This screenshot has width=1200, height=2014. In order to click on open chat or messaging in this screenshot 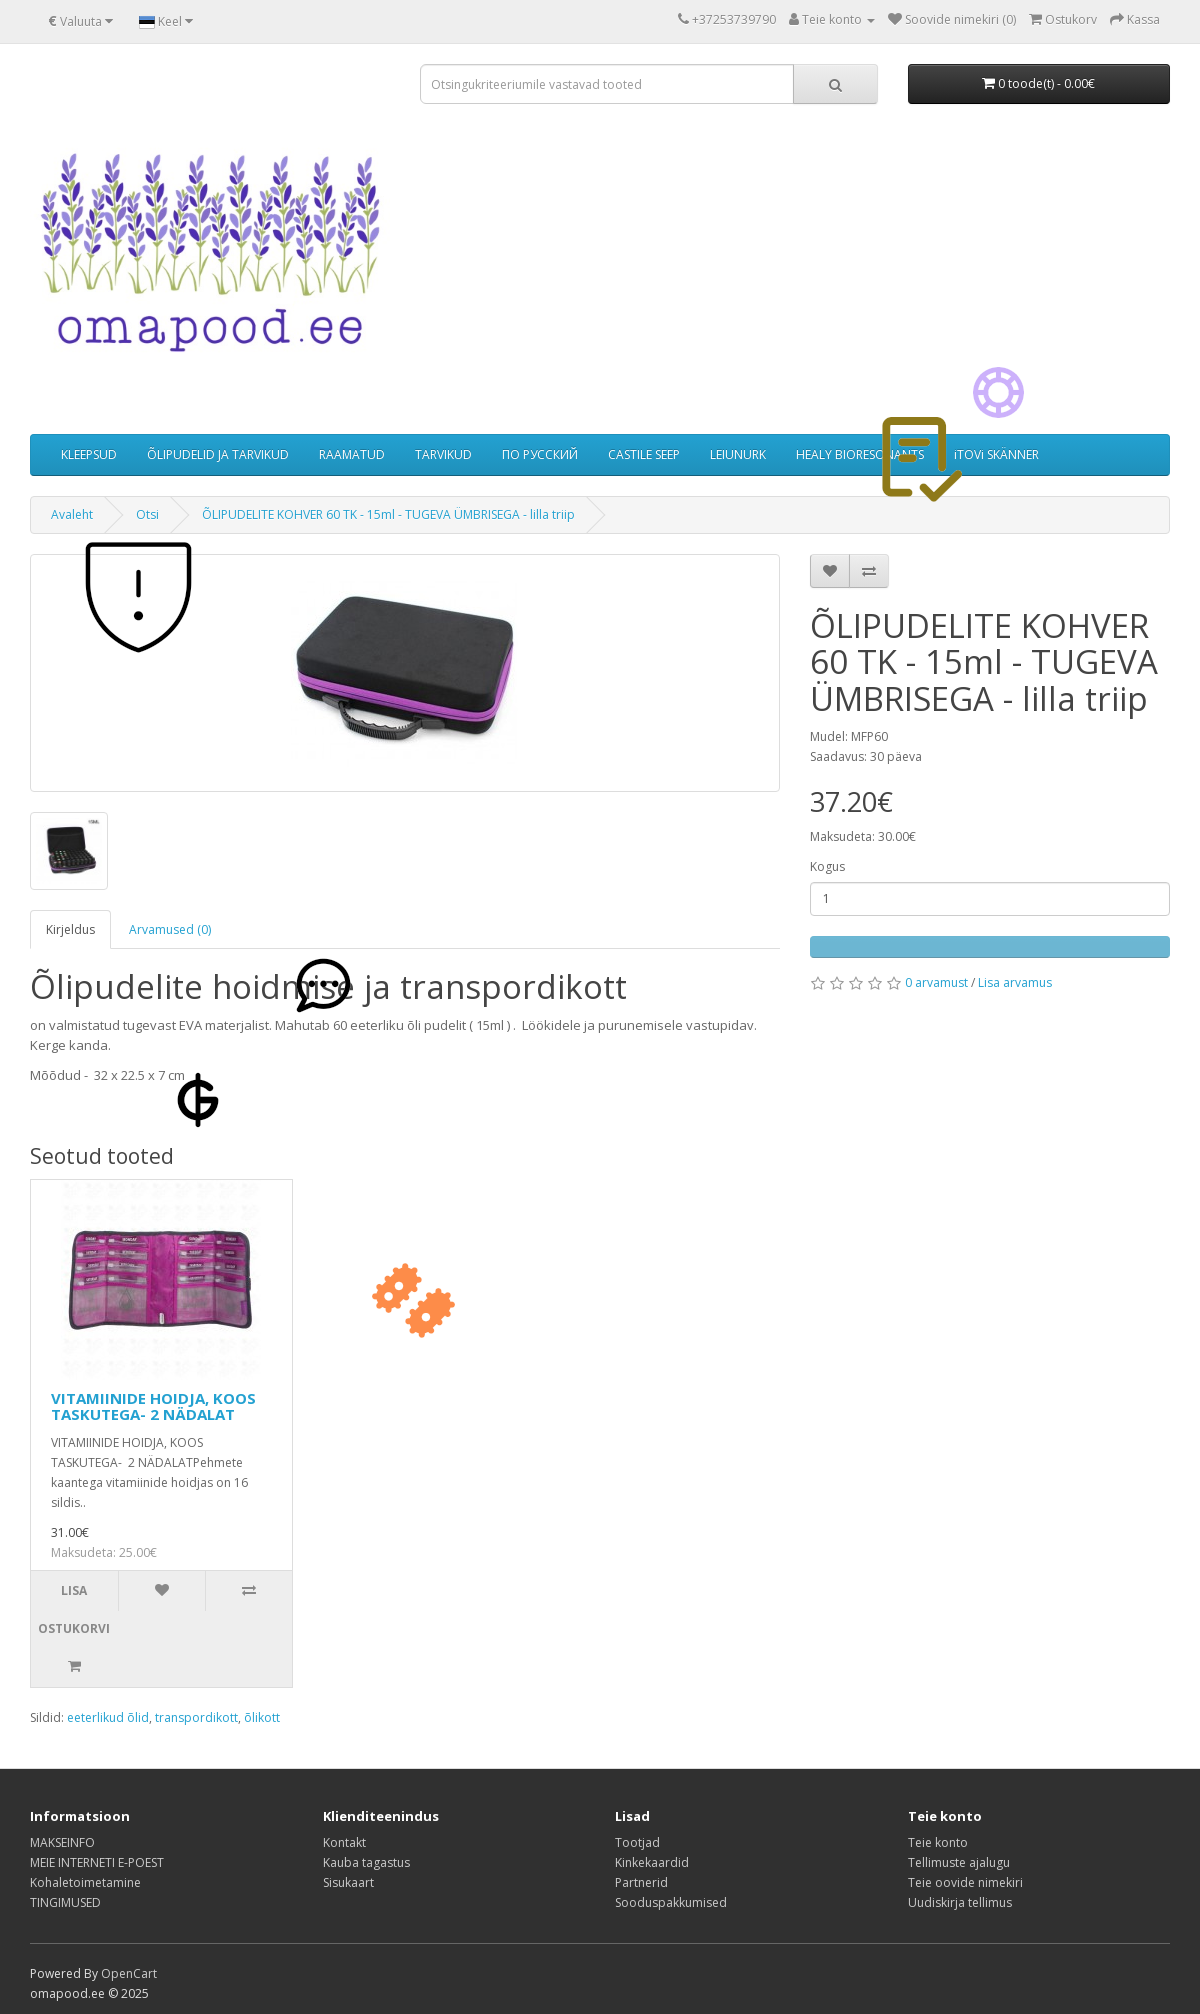, I will do `click(323, 985)`.